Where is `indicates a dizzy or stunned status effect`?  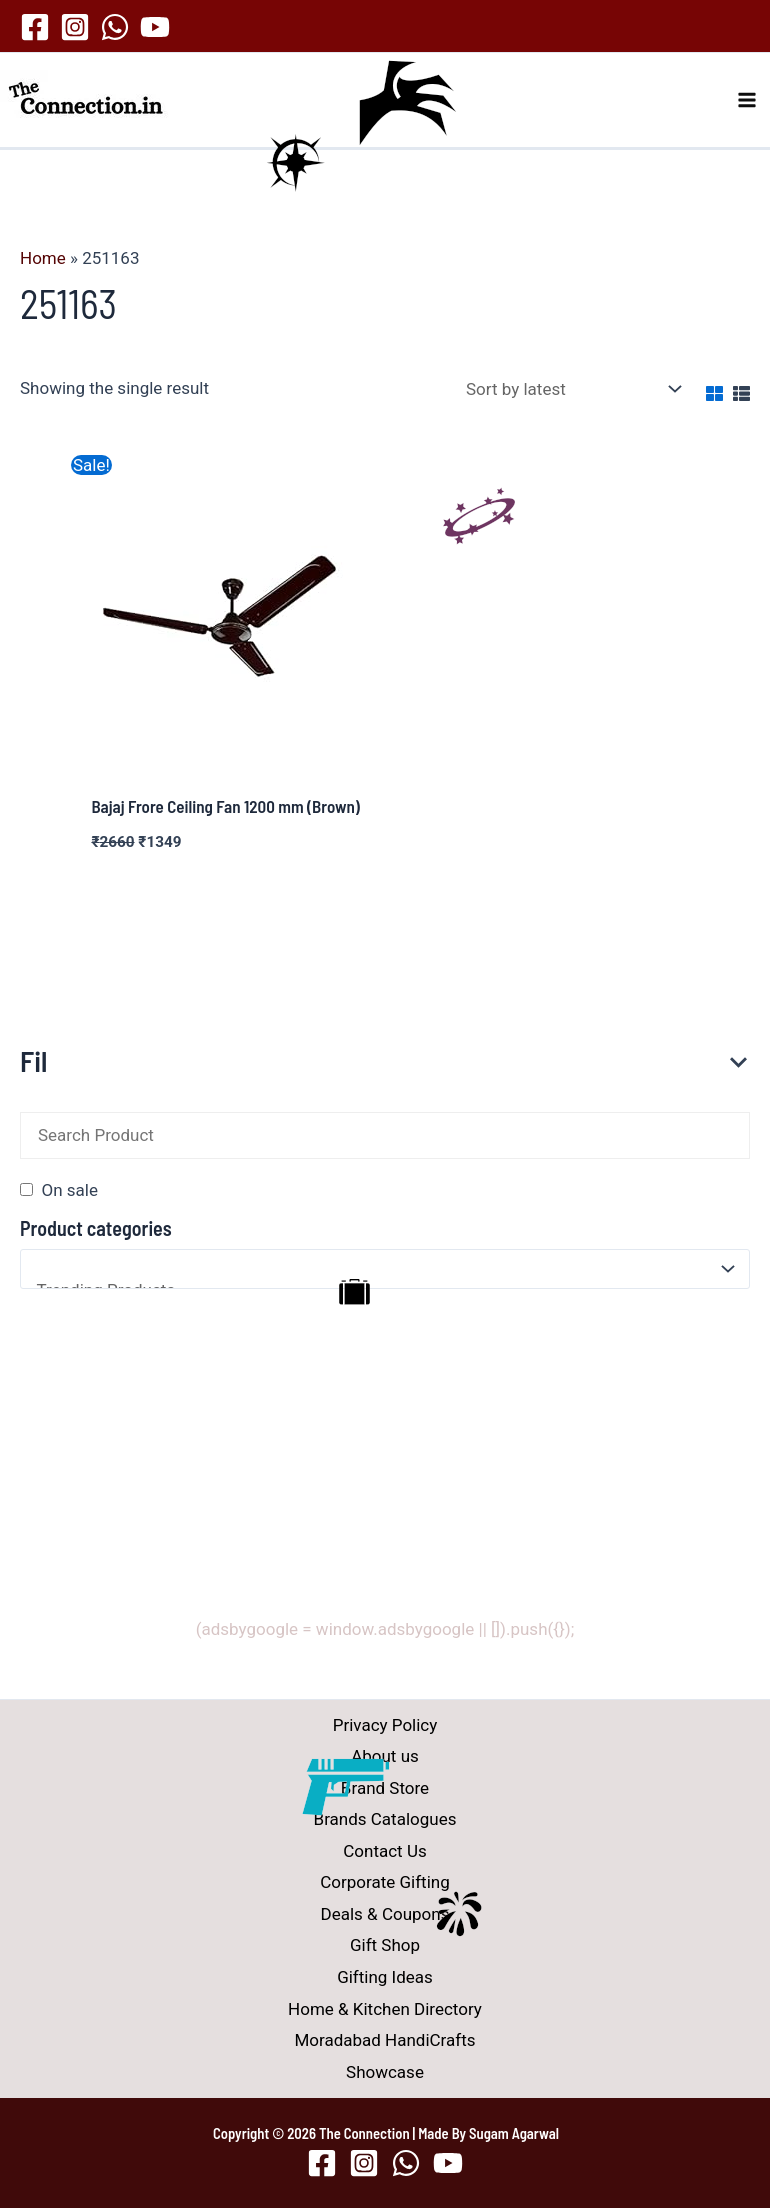
indicates a dizzy or stunned status effect is located at coordinates (479, 516).